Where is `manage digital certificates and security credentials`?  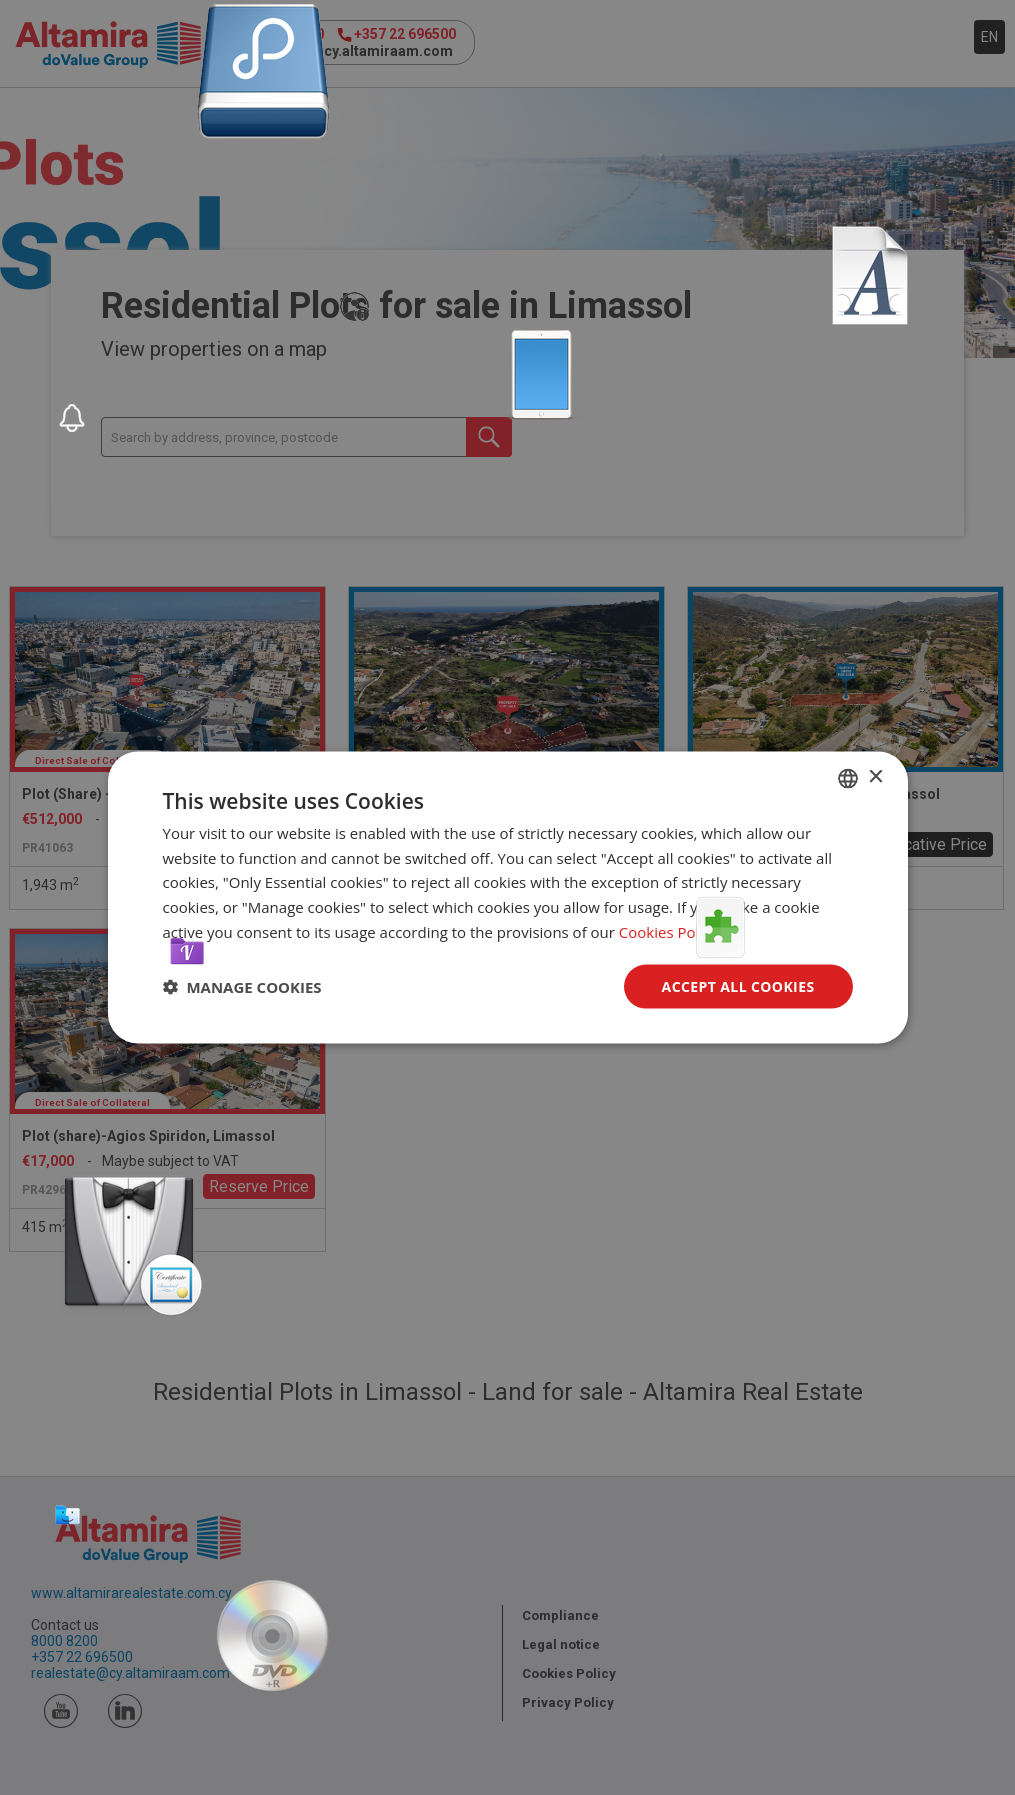
manage digital certificates and security credentials is located at coordinates (129, 1245).